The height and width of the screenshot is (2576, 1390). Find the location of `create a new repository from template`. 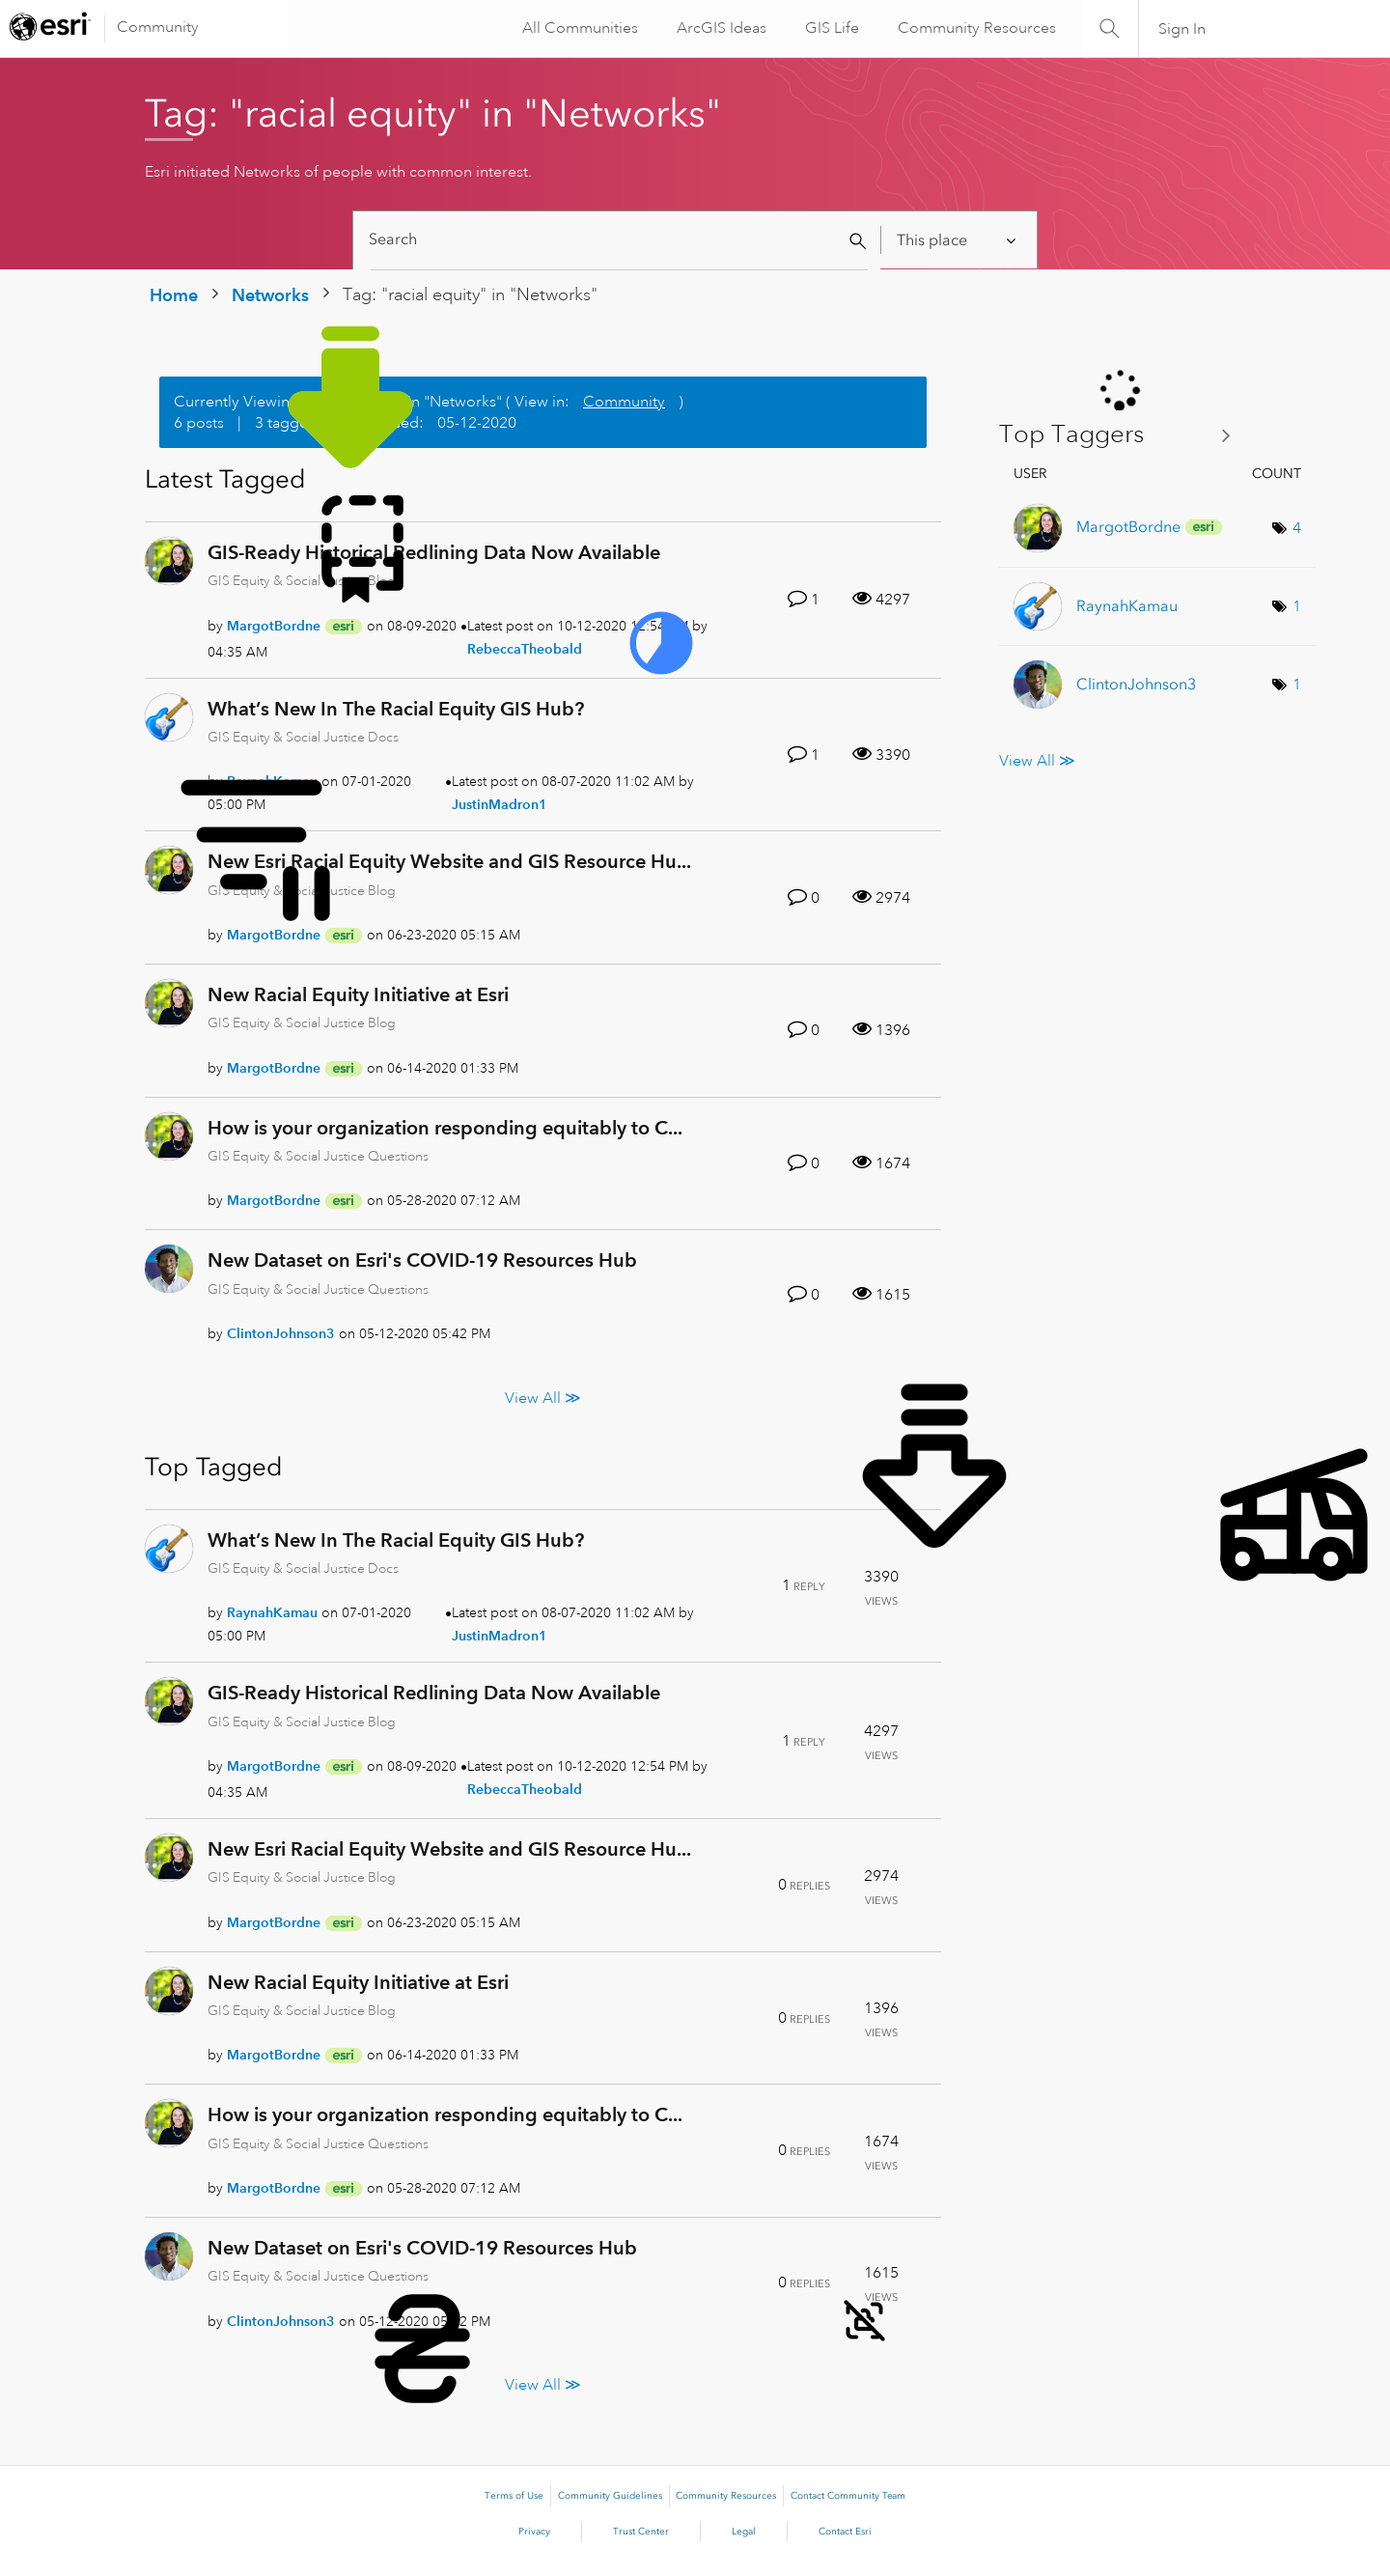

create a new repository from template is located at coordinates (362, 549).